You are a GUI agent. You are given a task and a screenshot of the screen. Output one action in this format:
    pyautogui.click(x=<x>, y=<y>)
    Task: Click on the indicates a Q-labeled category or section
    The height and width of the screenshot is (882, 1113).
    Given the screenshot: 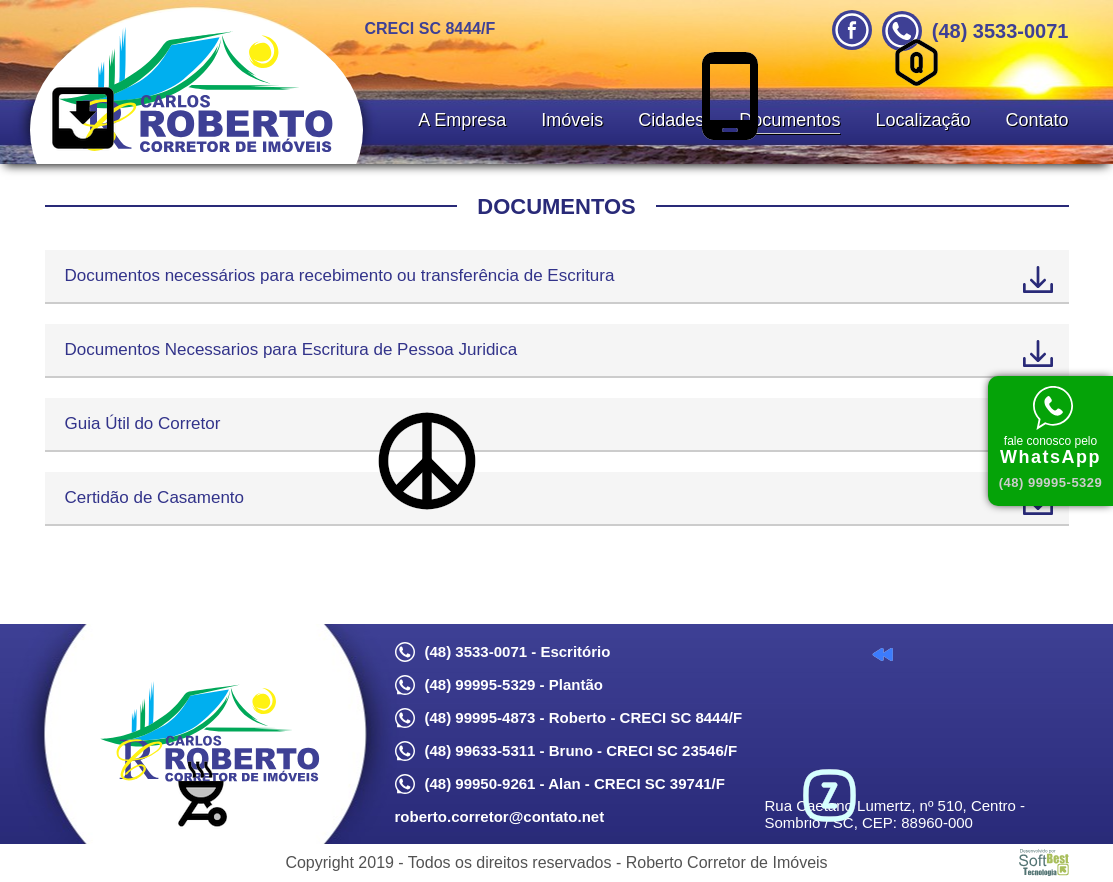 What is the action you would take?
    pyautogui.click(x=916, y=62)
    